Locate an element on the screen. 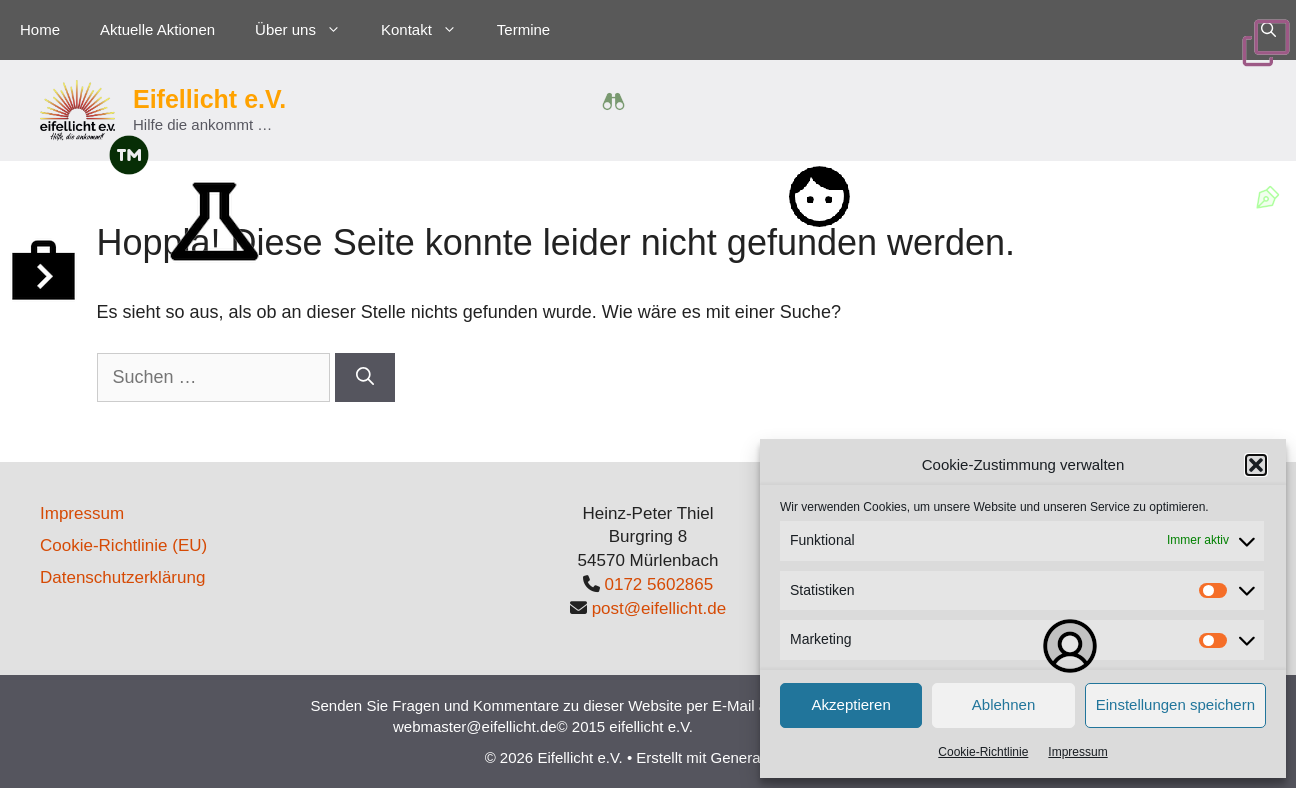  access your profile or account settings is located at coordinates (819, 196).